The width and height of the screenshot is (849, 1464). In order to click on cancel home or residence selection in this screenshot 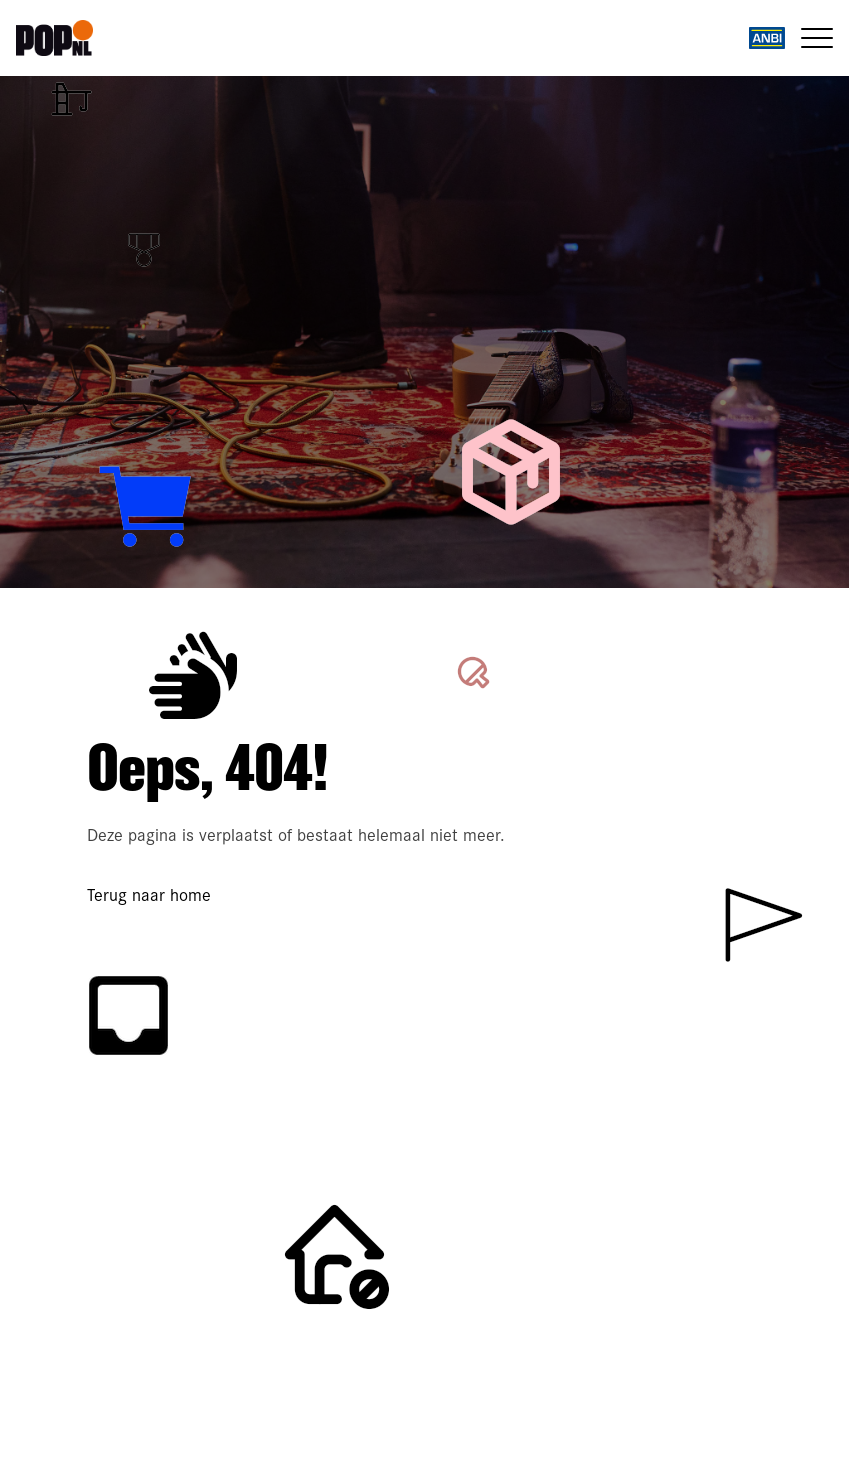, I will do `click(334, 1254)`.